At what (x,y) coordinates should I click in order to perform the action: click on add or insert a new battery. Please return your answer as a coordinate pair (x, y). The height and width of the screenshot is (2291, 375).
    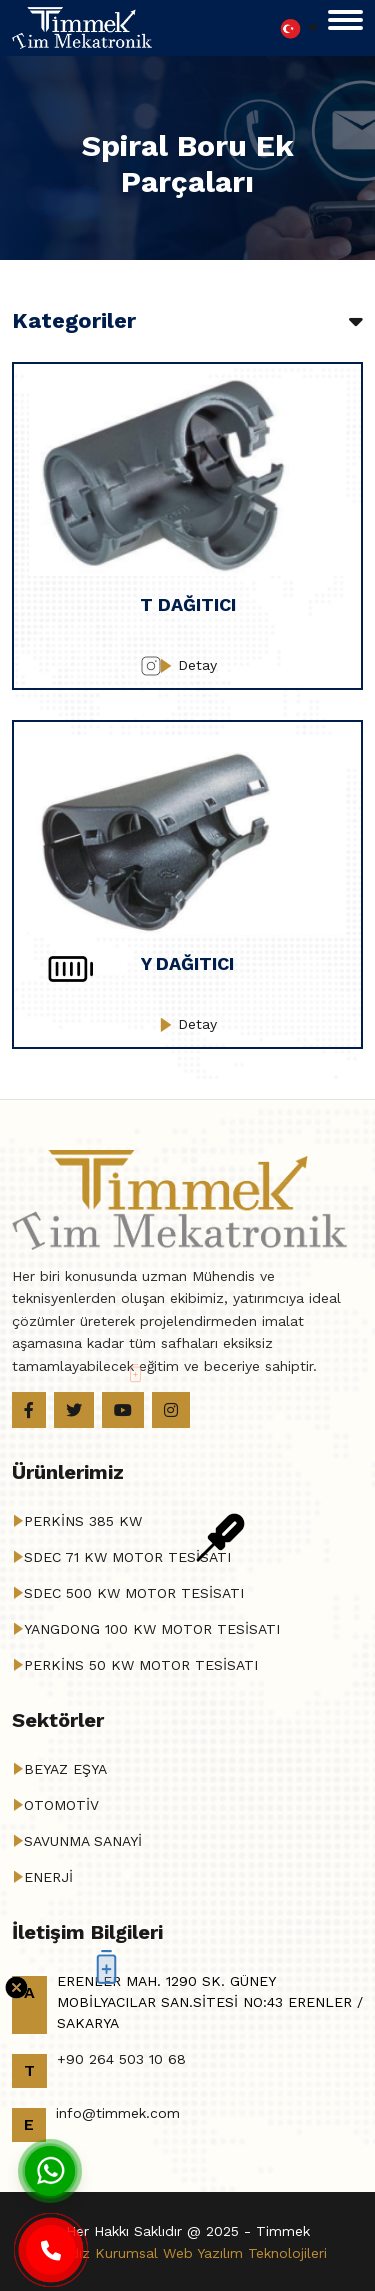
    Looking at the image, I should click on (135, 1373).